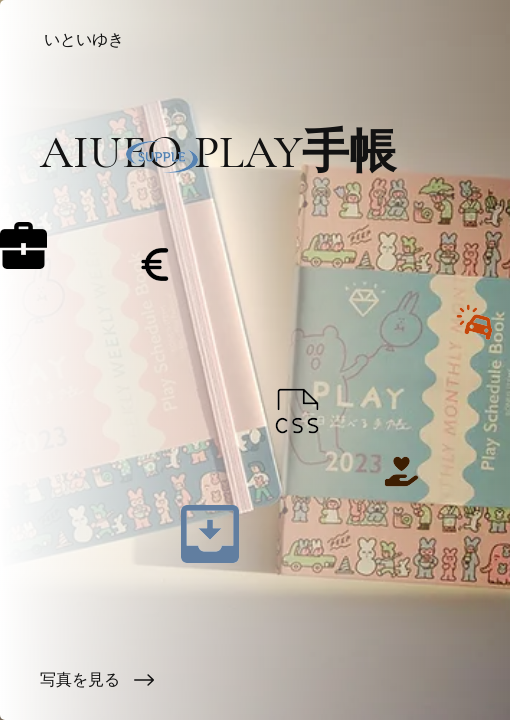 Image resolution: width=510 pixels, height=720 pixels. What do you see at coordinates (298, 413) in the screenshot?
I see `view or open a CSS stylesheet file` at bounding box center [298, 413].